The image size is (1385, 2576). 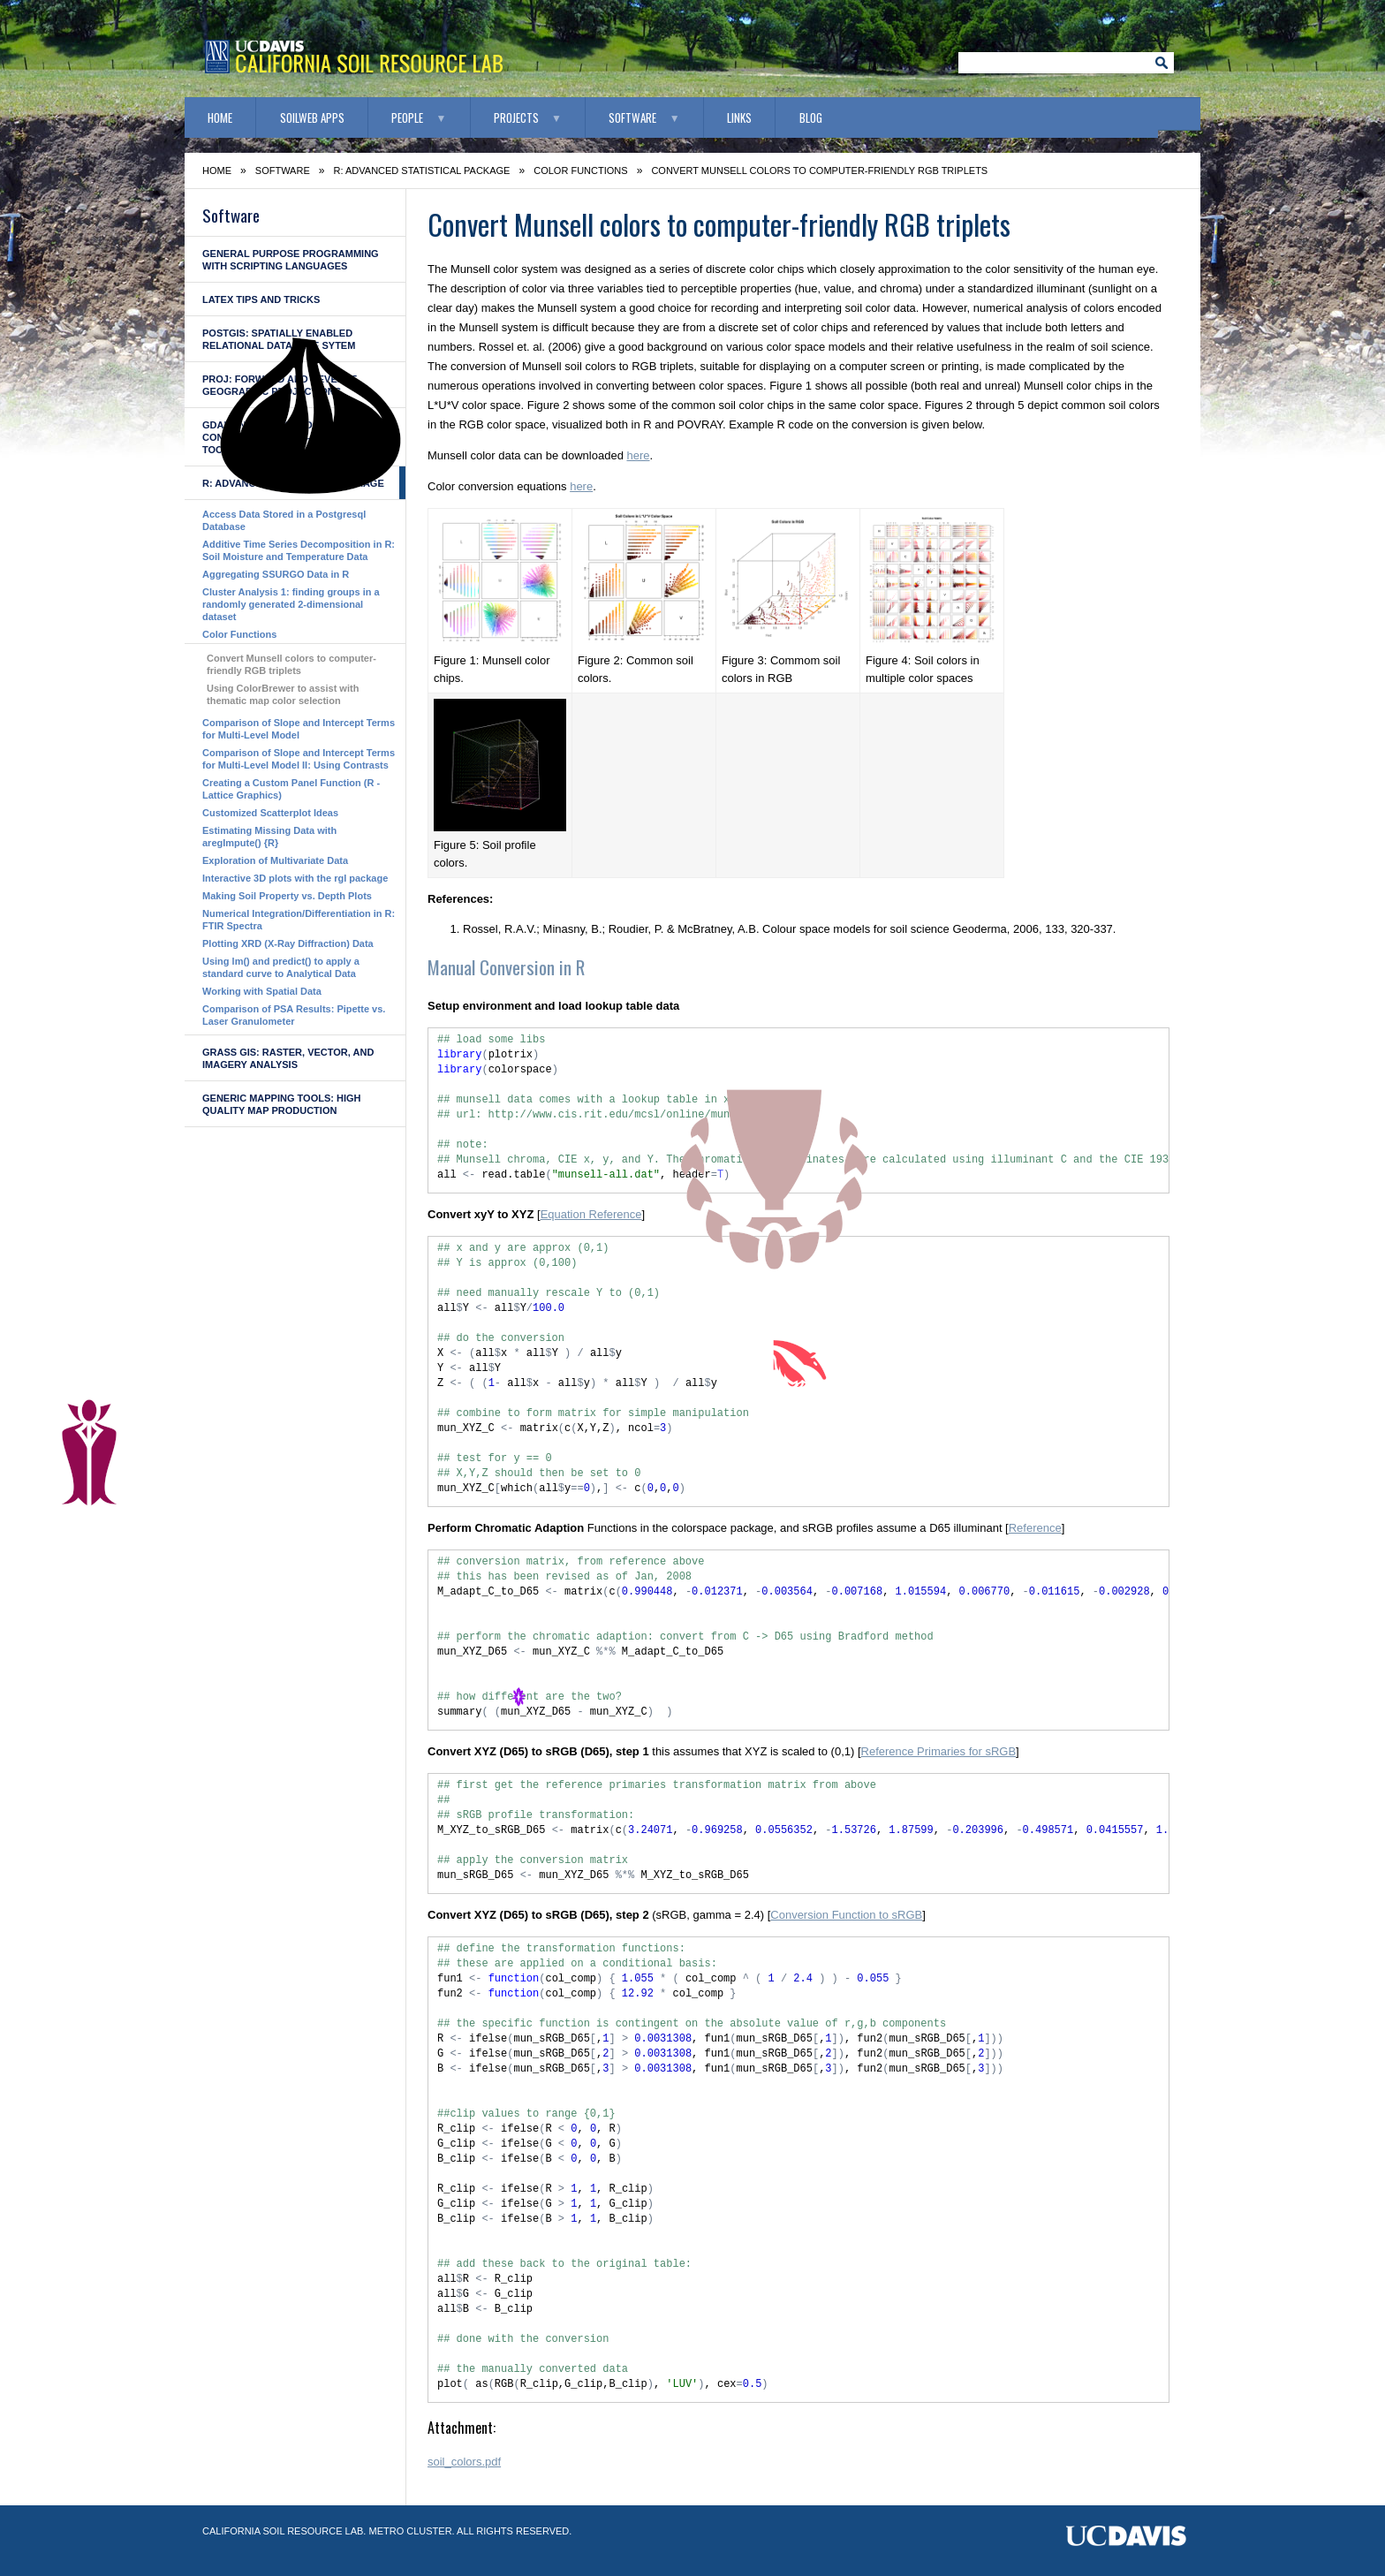 What do you see at coordinates (89, 1451) in the screenshot?
I see `select vampire character or costume` at bounding box center [89, 1451].